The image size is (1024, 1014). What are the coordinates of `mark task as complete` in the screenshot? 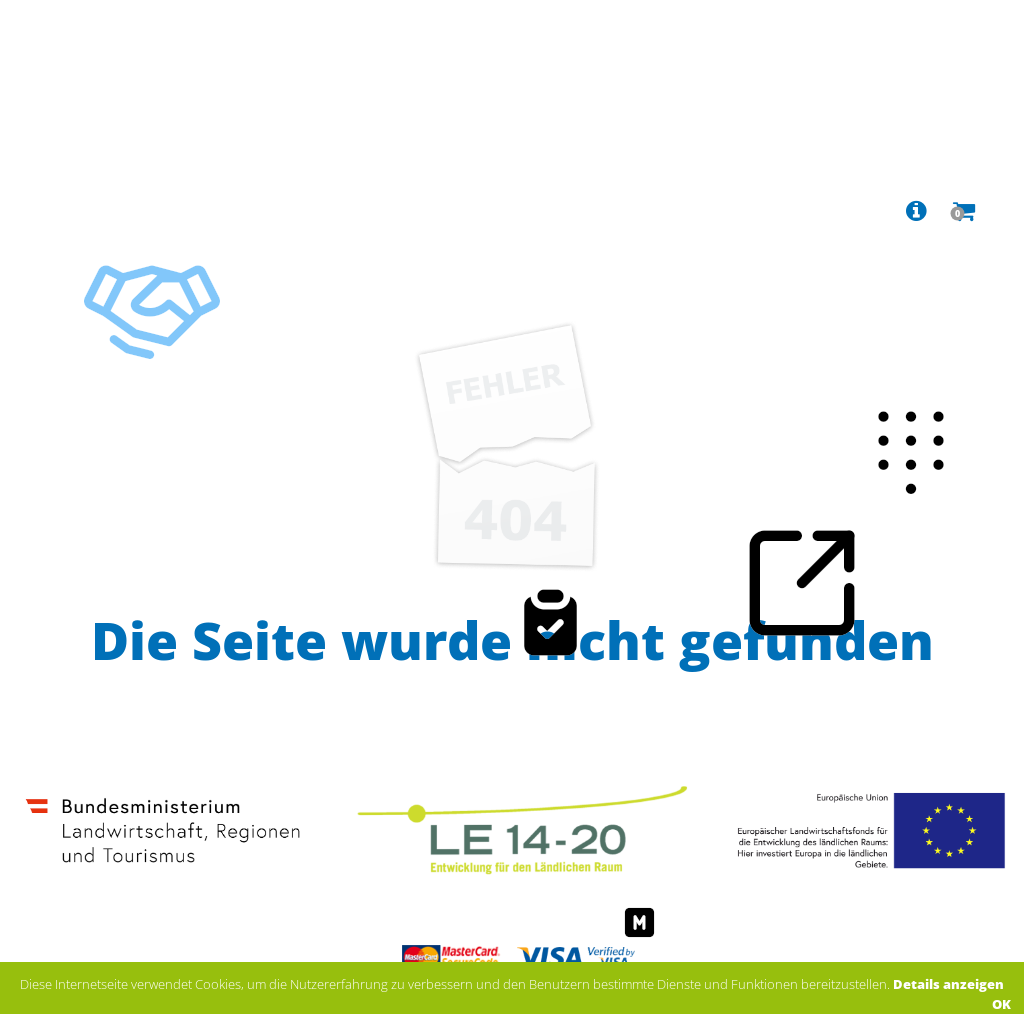 It's located at (550, 622).